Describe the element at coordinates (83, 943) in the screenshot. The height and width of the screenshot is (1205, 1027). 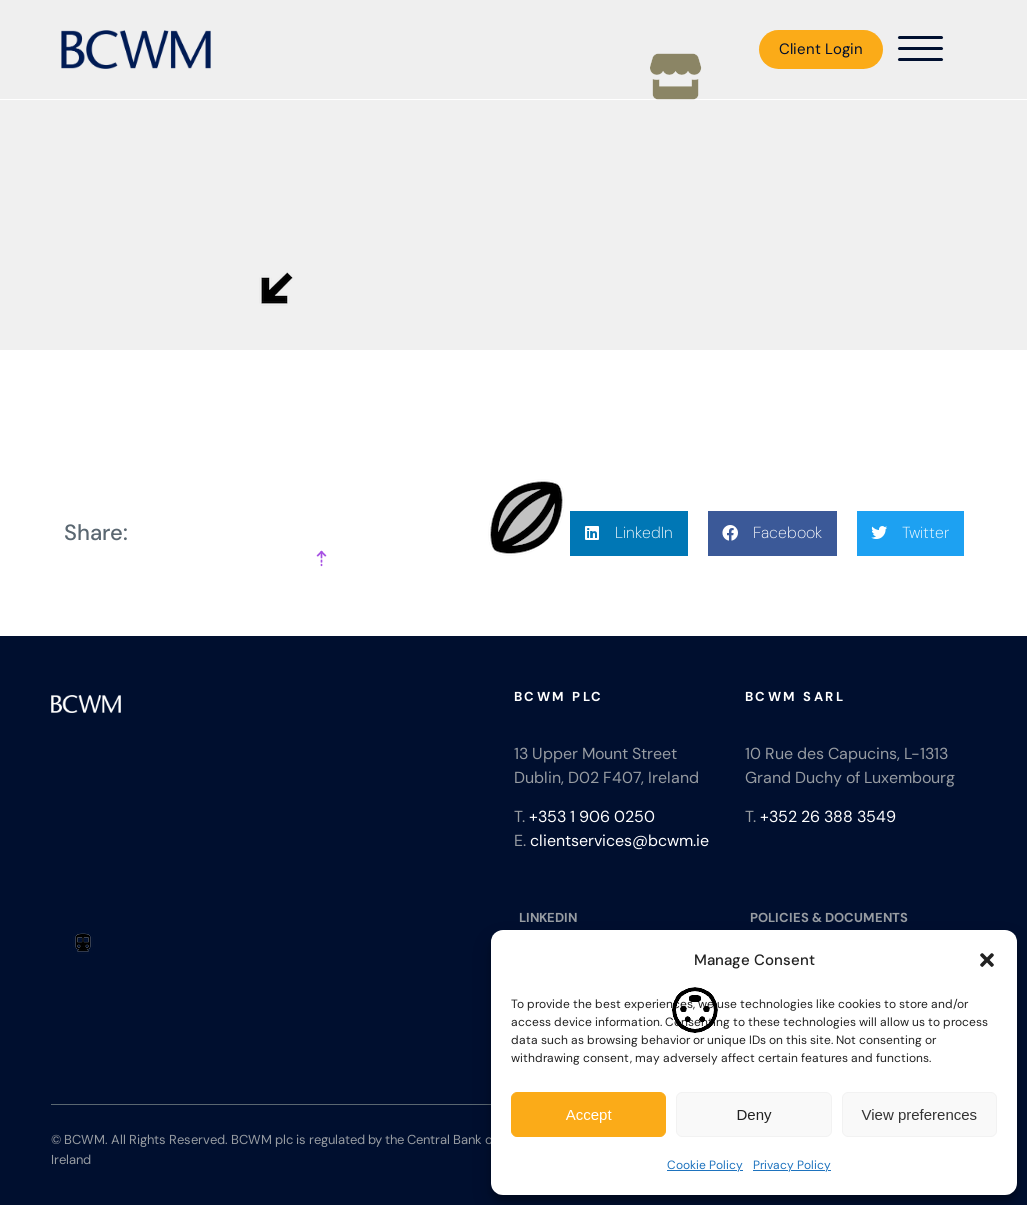
I see `get subway or metro directions` at that location.